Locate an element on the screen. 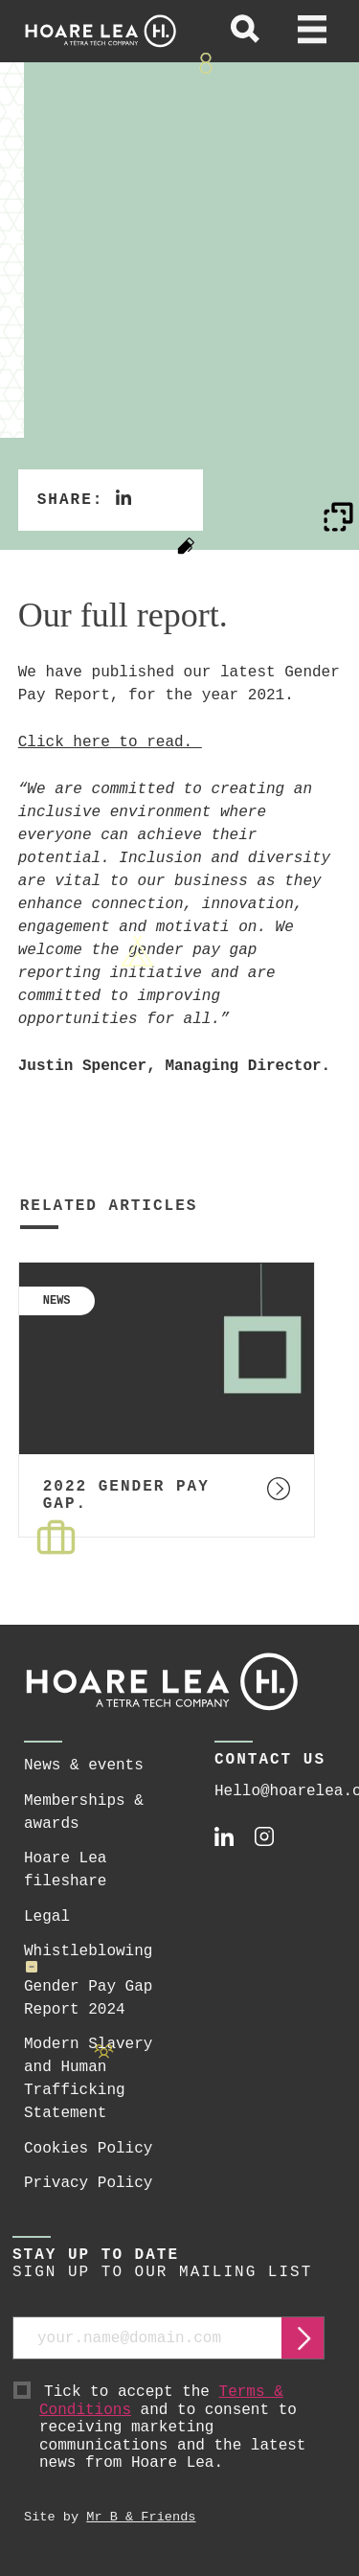  view camping or outdoor accommodations is located at coordinates (137, 952).